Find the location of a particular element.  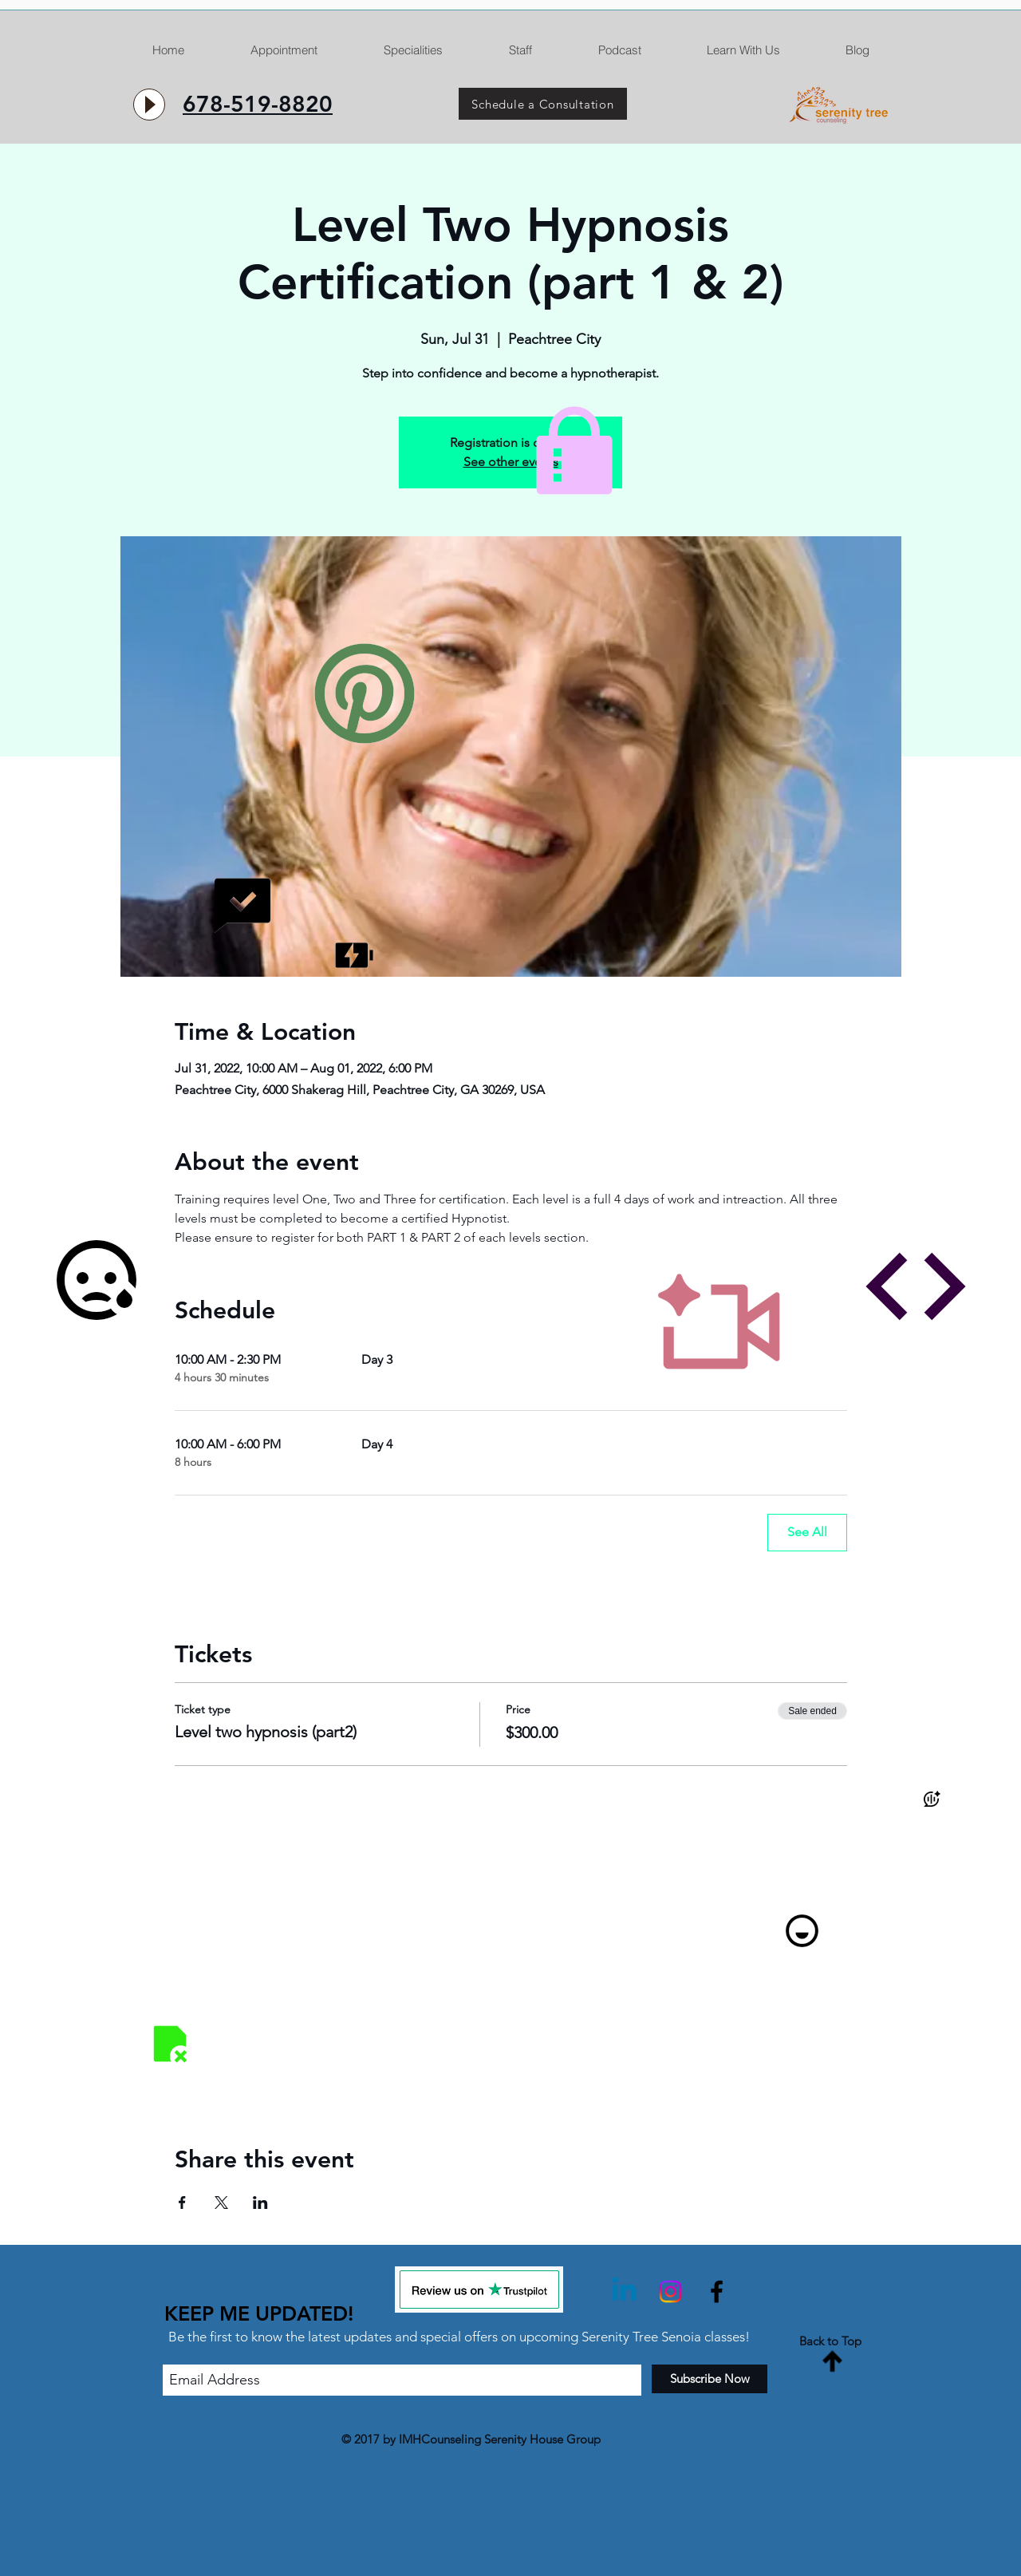

access a private git repository is located at coordinates (574, 452).